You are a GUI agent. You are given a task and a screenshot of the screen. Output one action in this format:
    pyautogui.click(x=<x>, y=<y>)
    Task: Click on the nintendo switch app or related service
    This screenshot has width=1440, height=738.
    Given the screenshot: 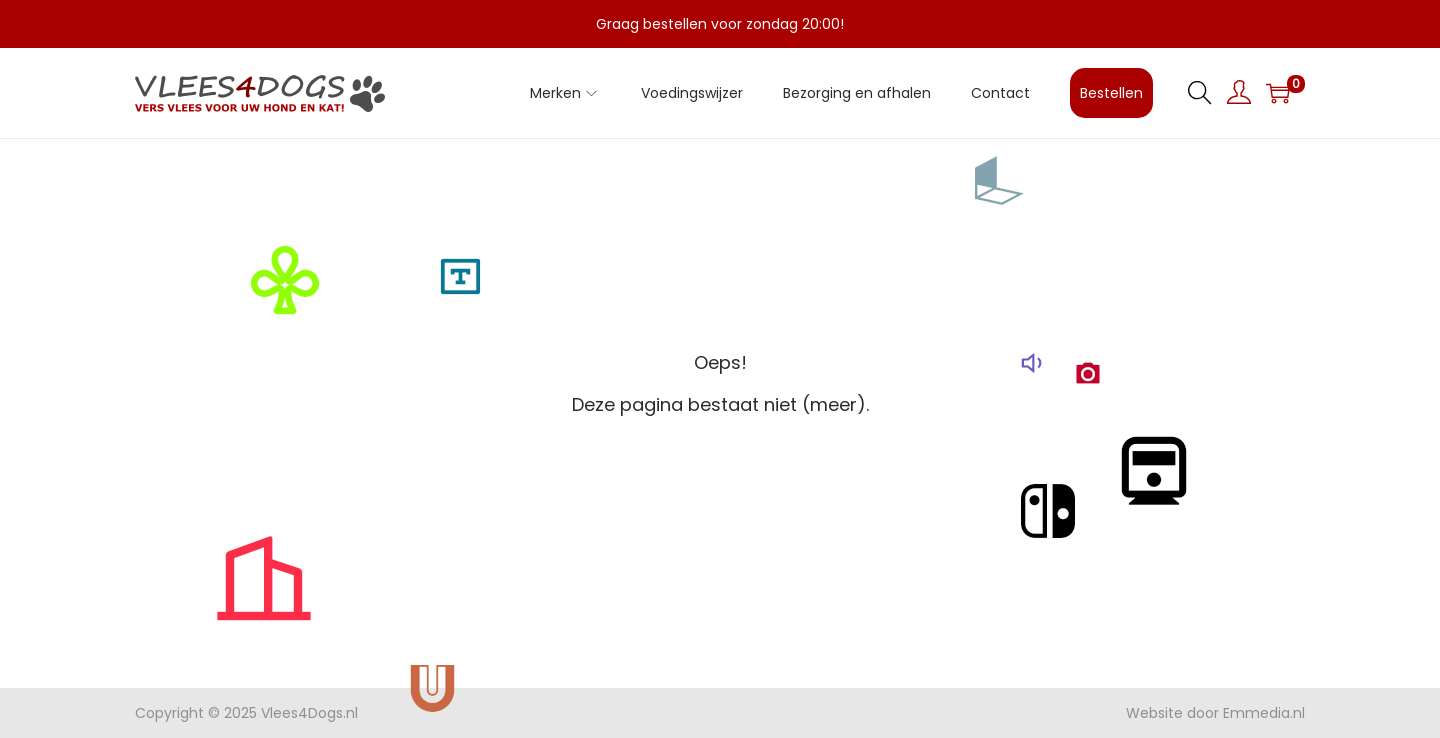 What is the action you would take?
    pyautogui.click(x=1048, y=511)
    